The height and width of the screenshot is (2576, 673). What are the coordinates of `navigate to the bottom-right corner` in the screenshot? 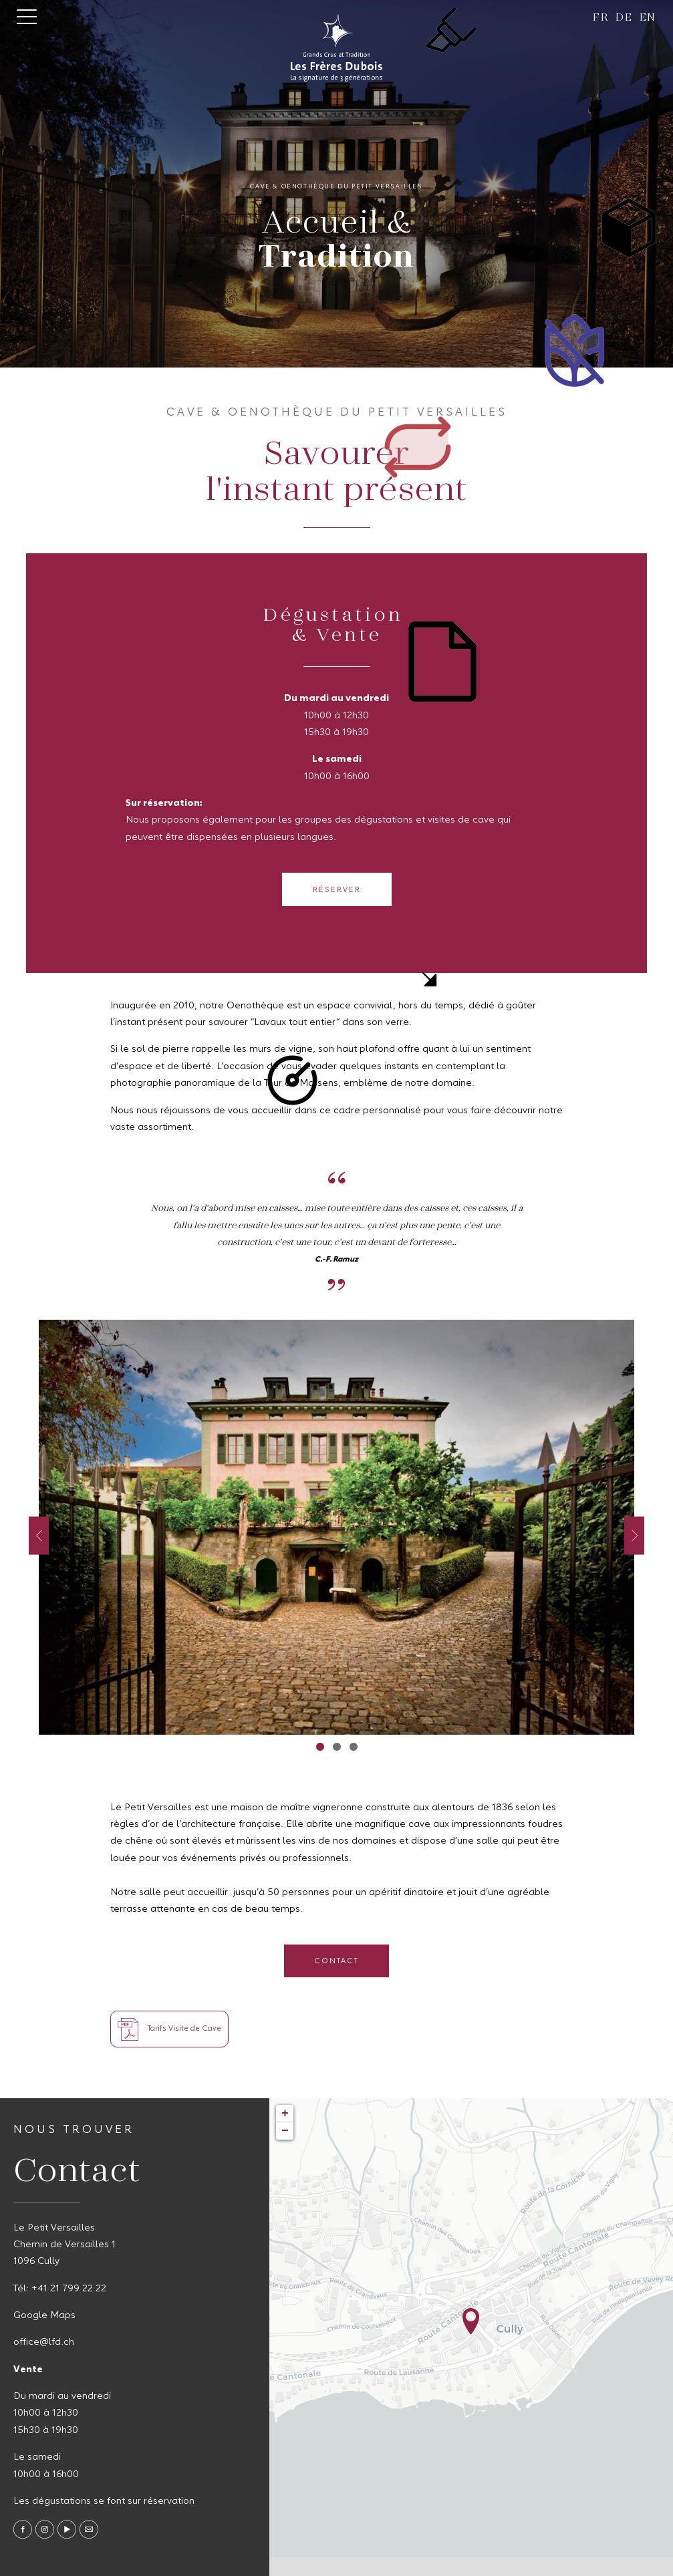 It's located at (429, 979).